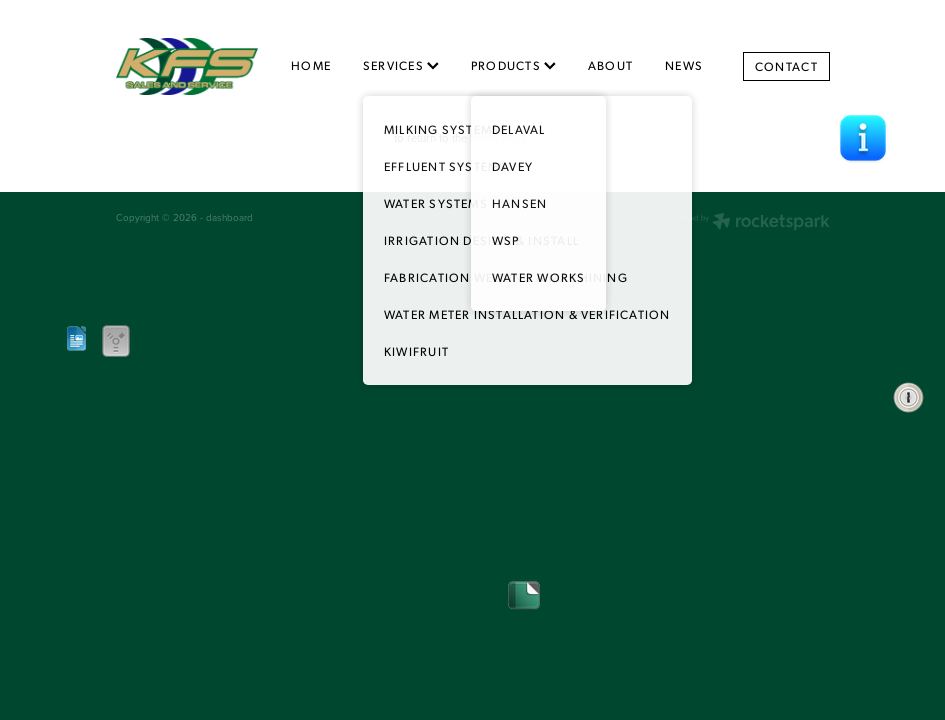 The image size is (945, 720). Describe the element at coordinates (908, 397) in the screenshot. I see `open passwords and keys manager` at that location.